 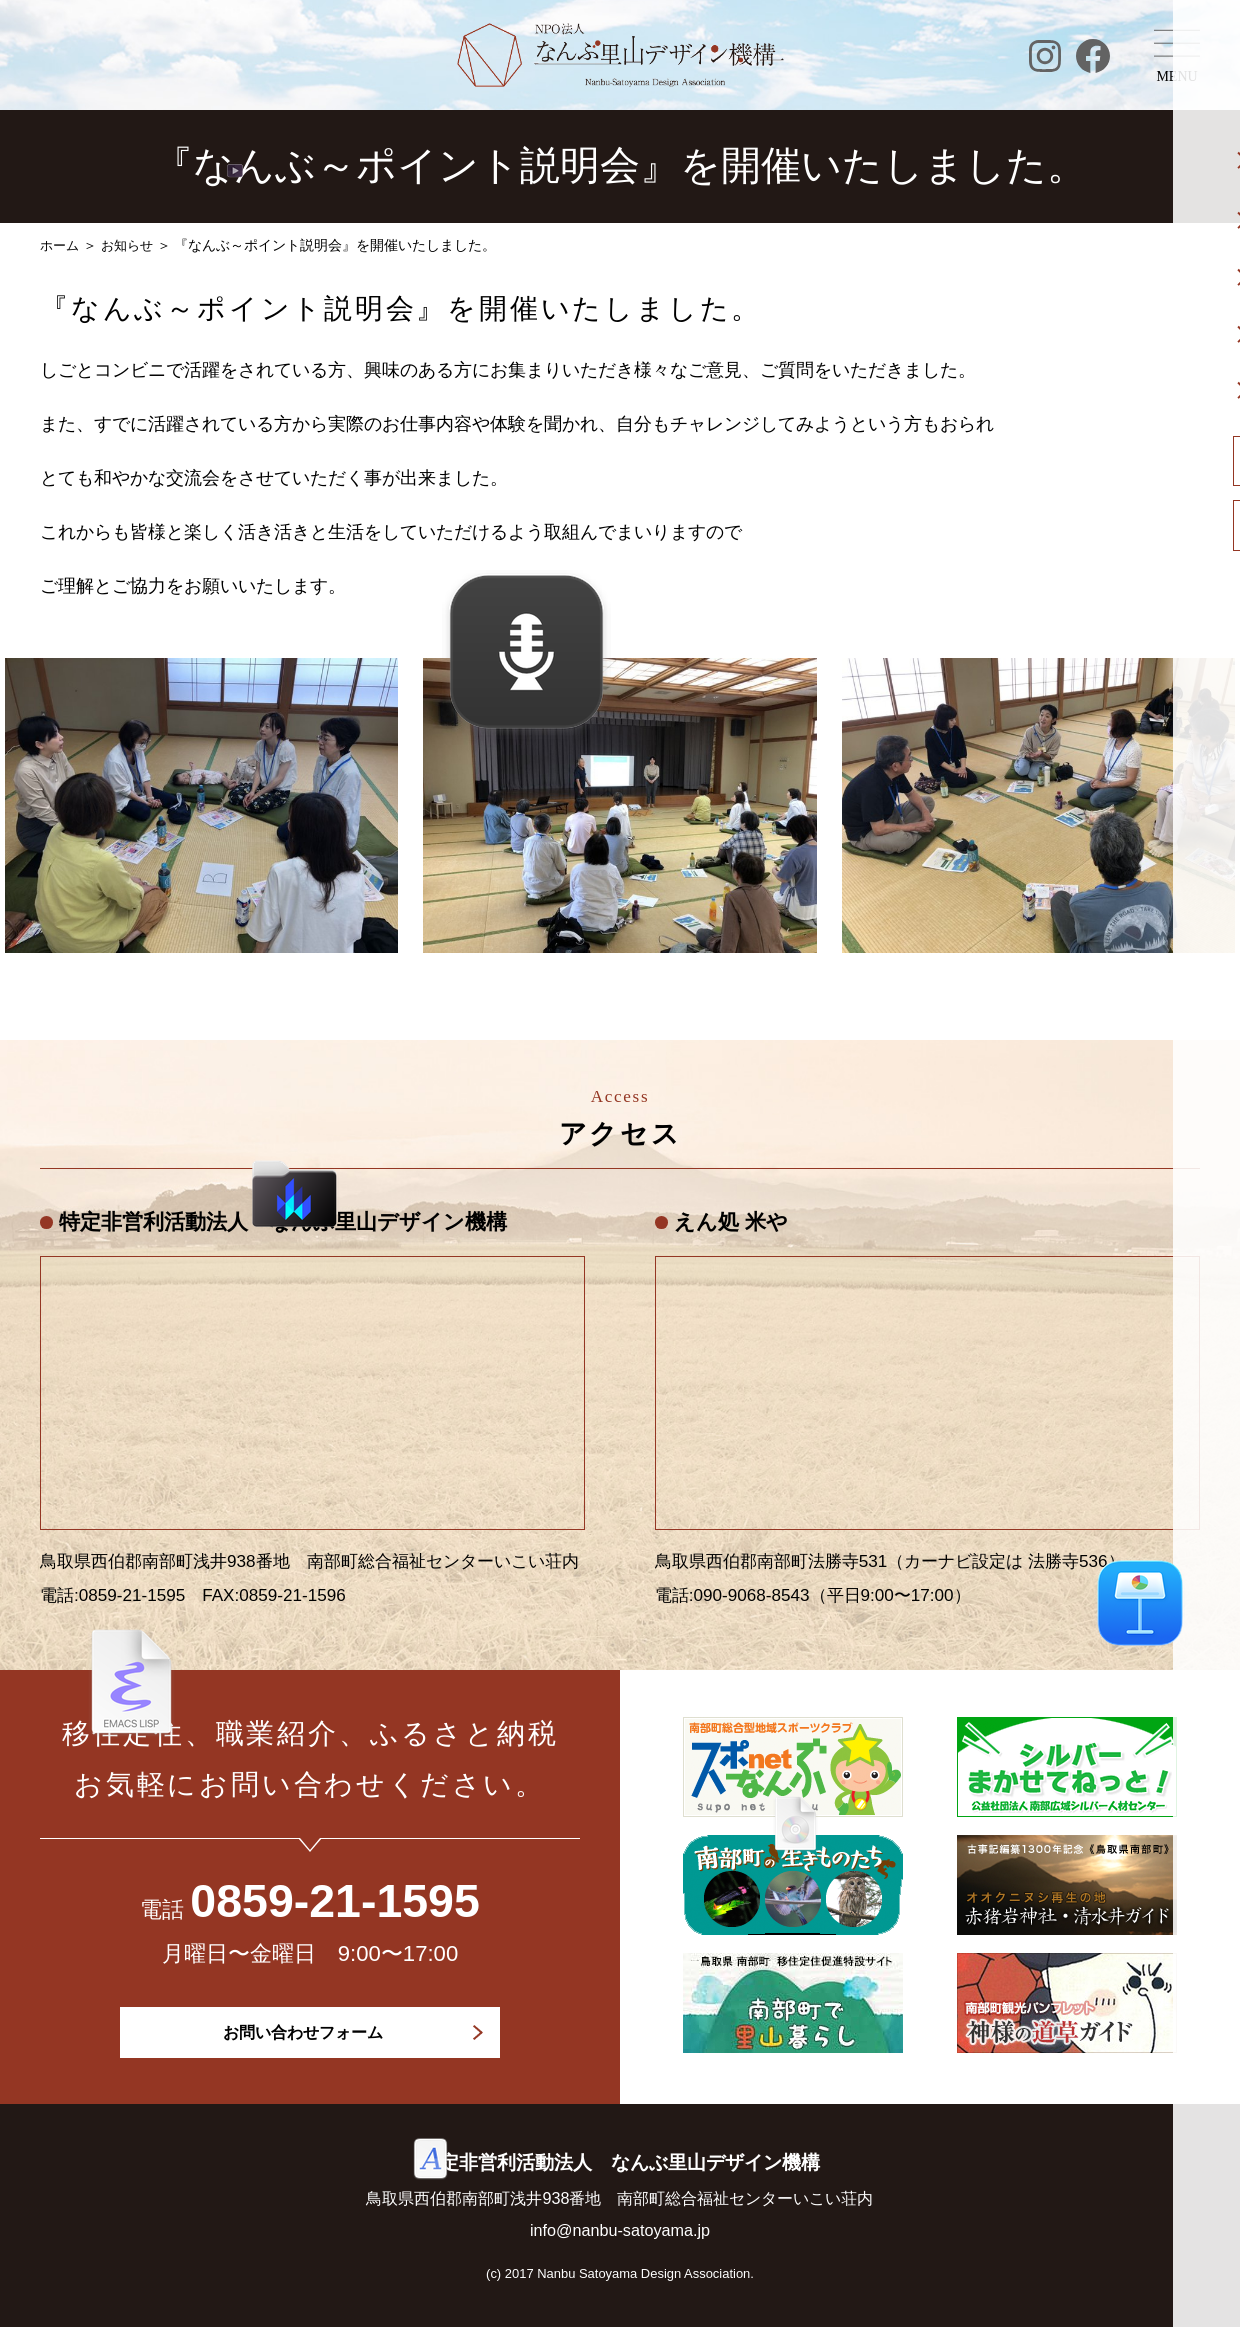 What do you see at coordinates (294, 1196) in the screenshot?
I see `folder containing lit framework or library files` at bounding box center [294, 1196].